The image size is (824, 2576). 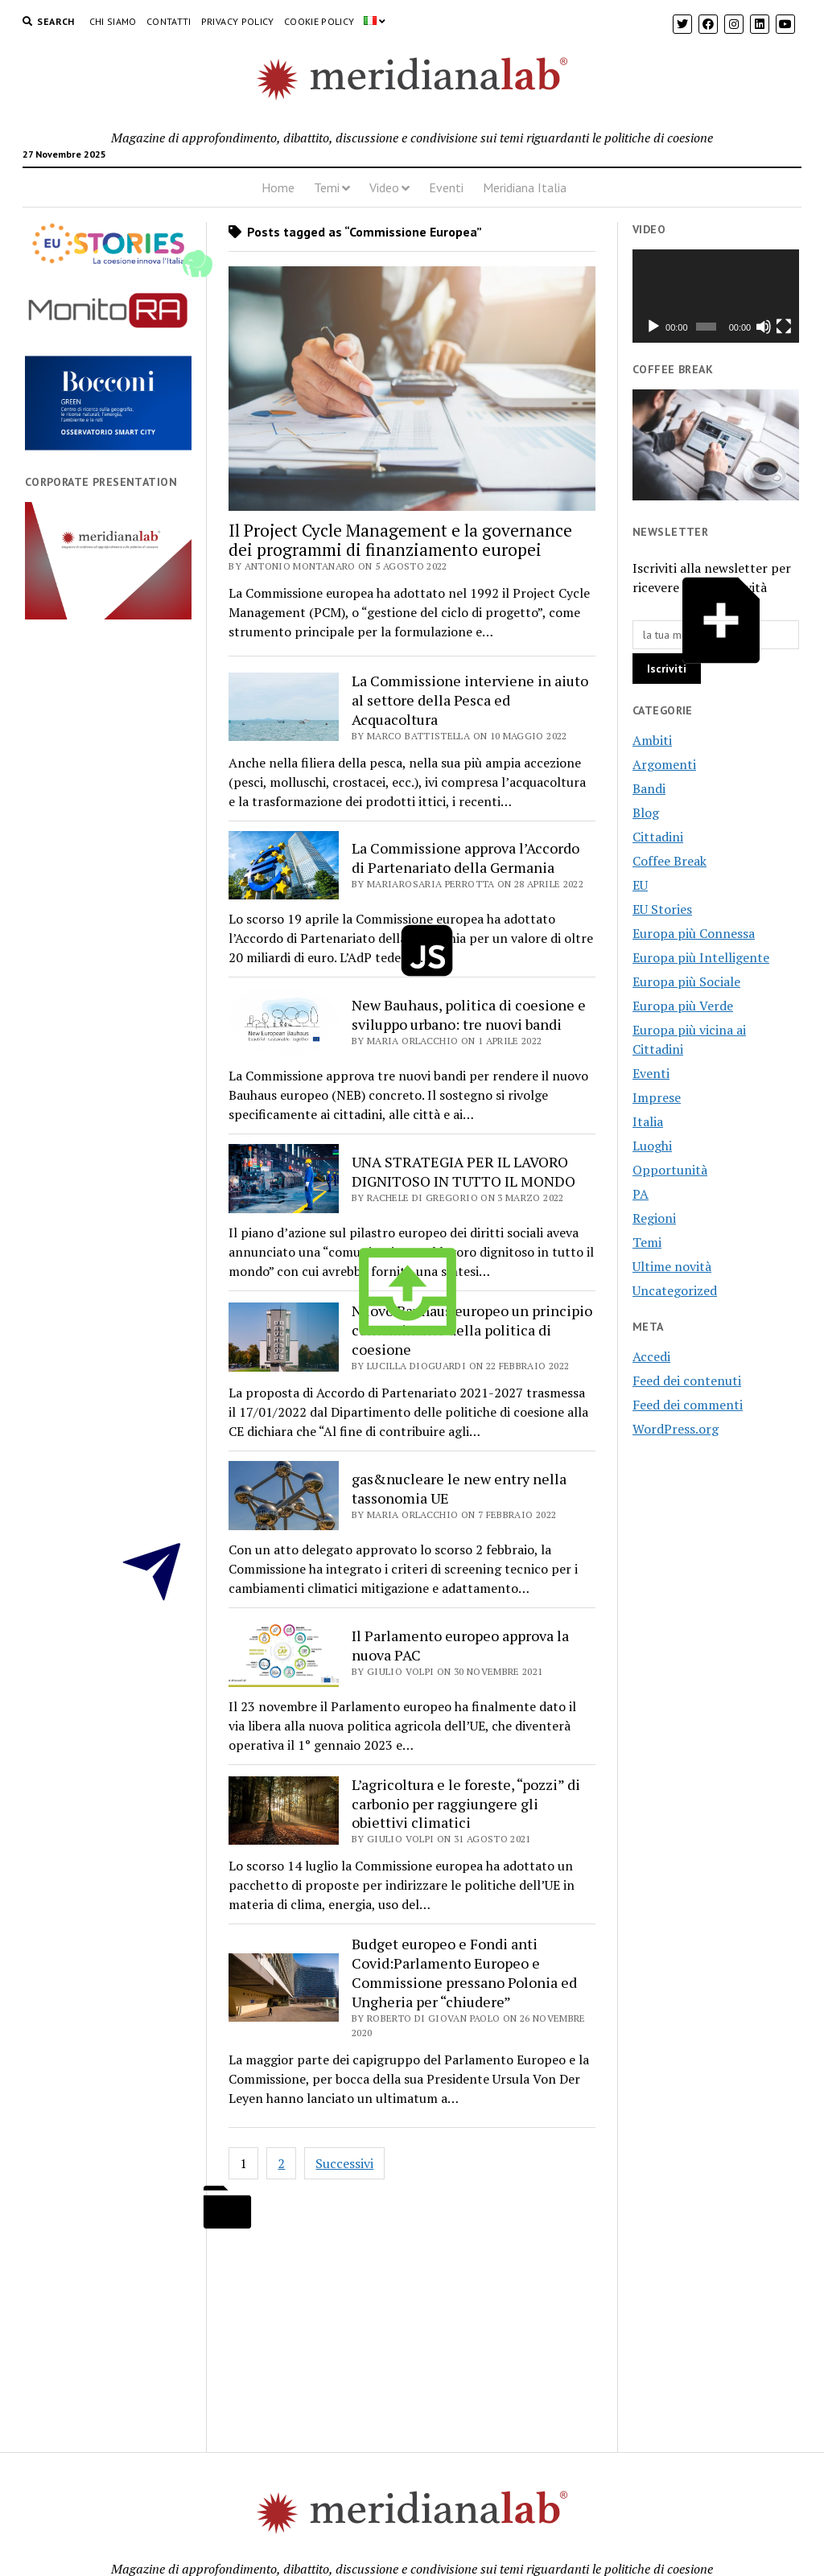 What do you see at coordinates (197, 263) in the screenshot?
I see `open laragon local development environment` at bounding box center [197, 263].